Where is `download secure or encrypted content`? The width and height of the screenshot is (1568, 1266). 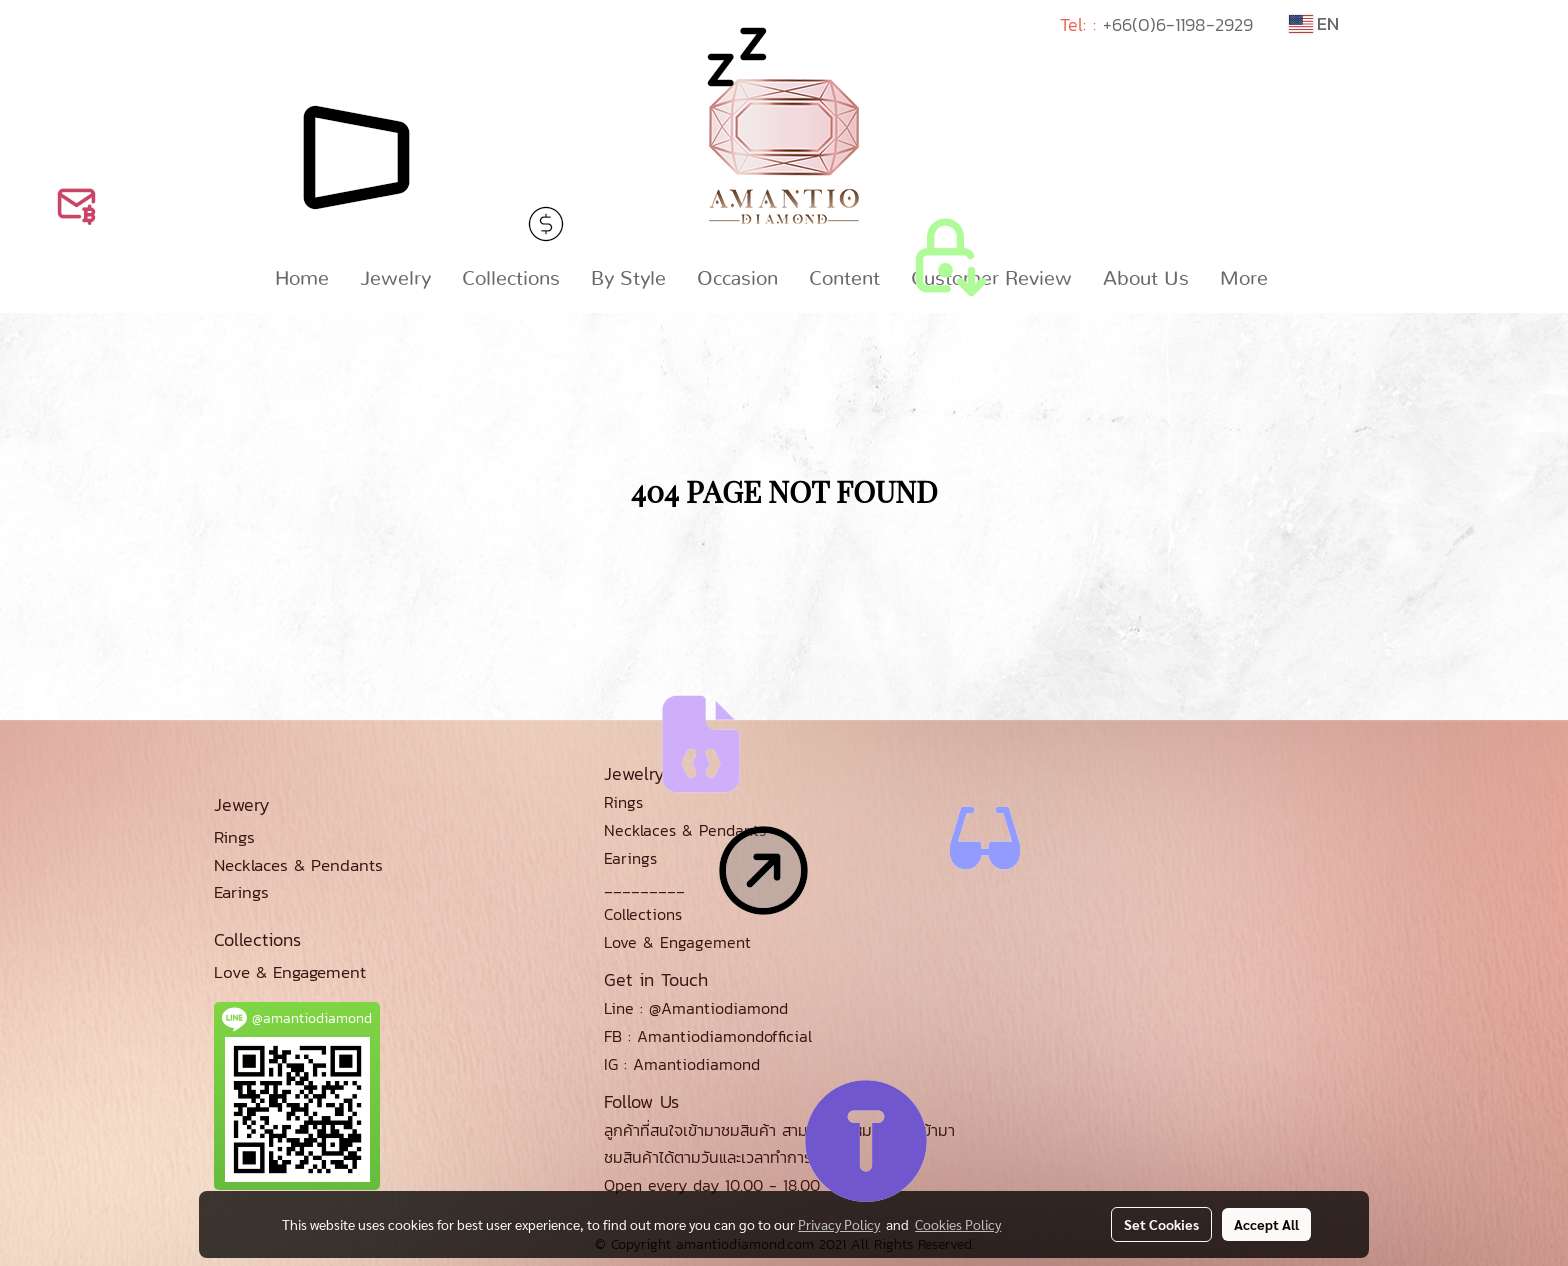 download secure or encrypted content is located at coordinates (945, 255).